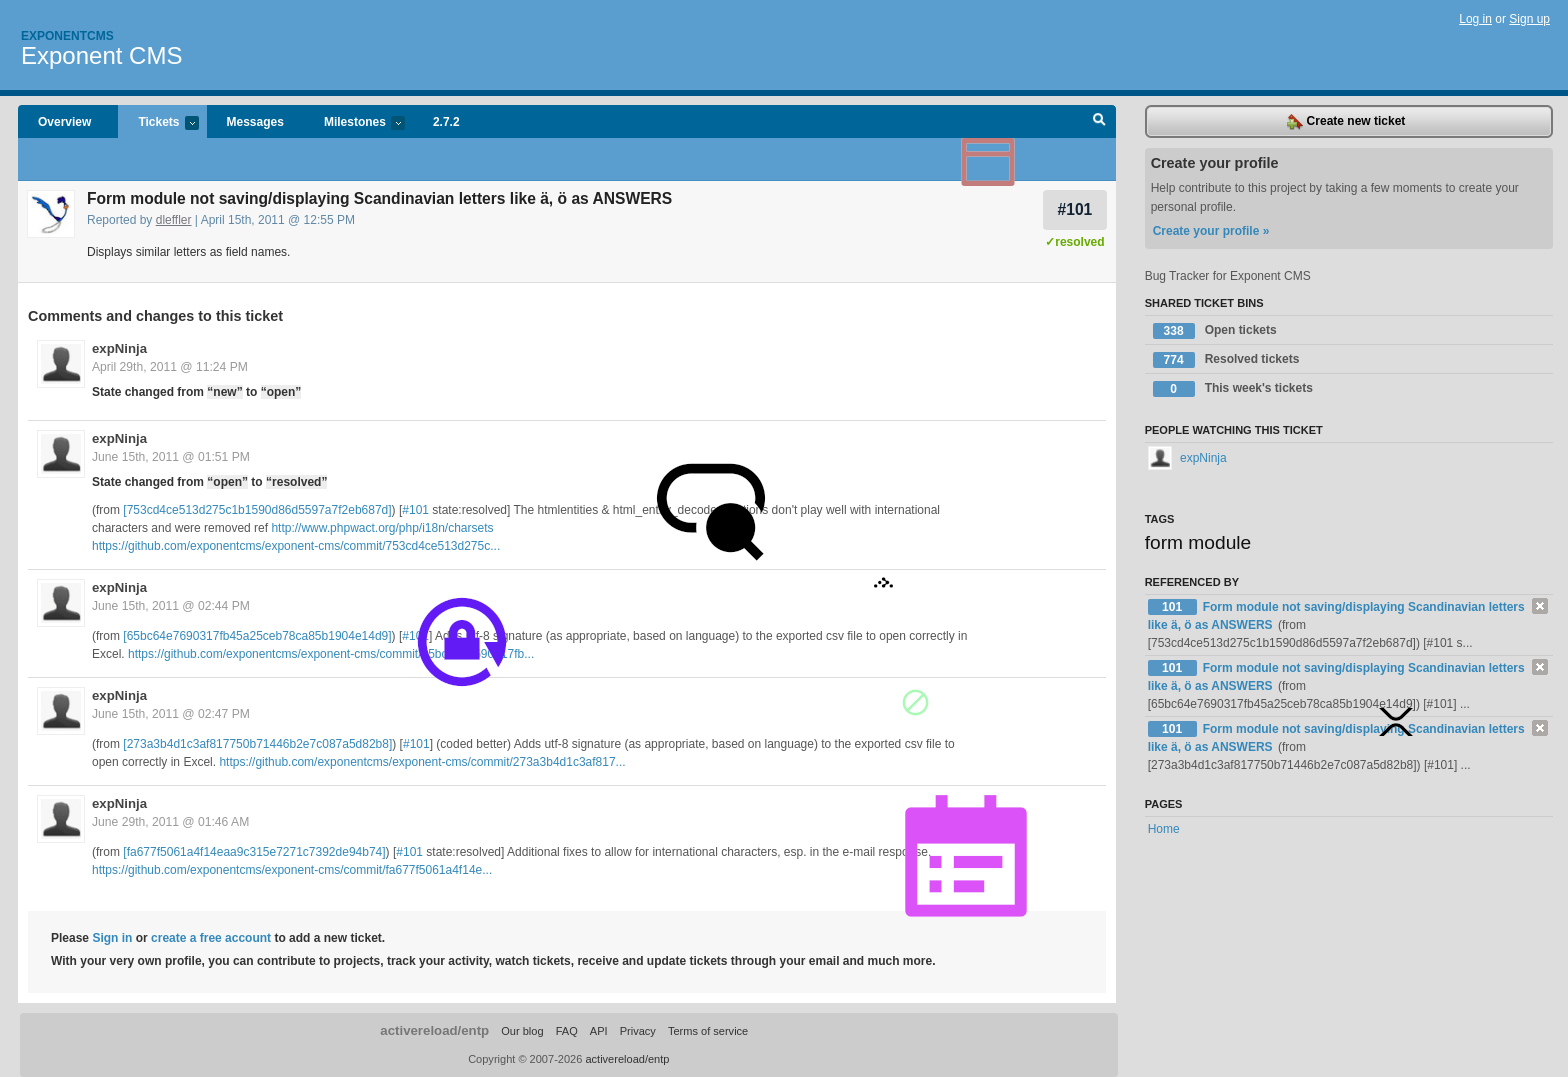 This screenshot has width=1568, height=1077. Describe the element at coordinates (988, 162) in the screenshot. I see `switch to top panel layout` at that location.